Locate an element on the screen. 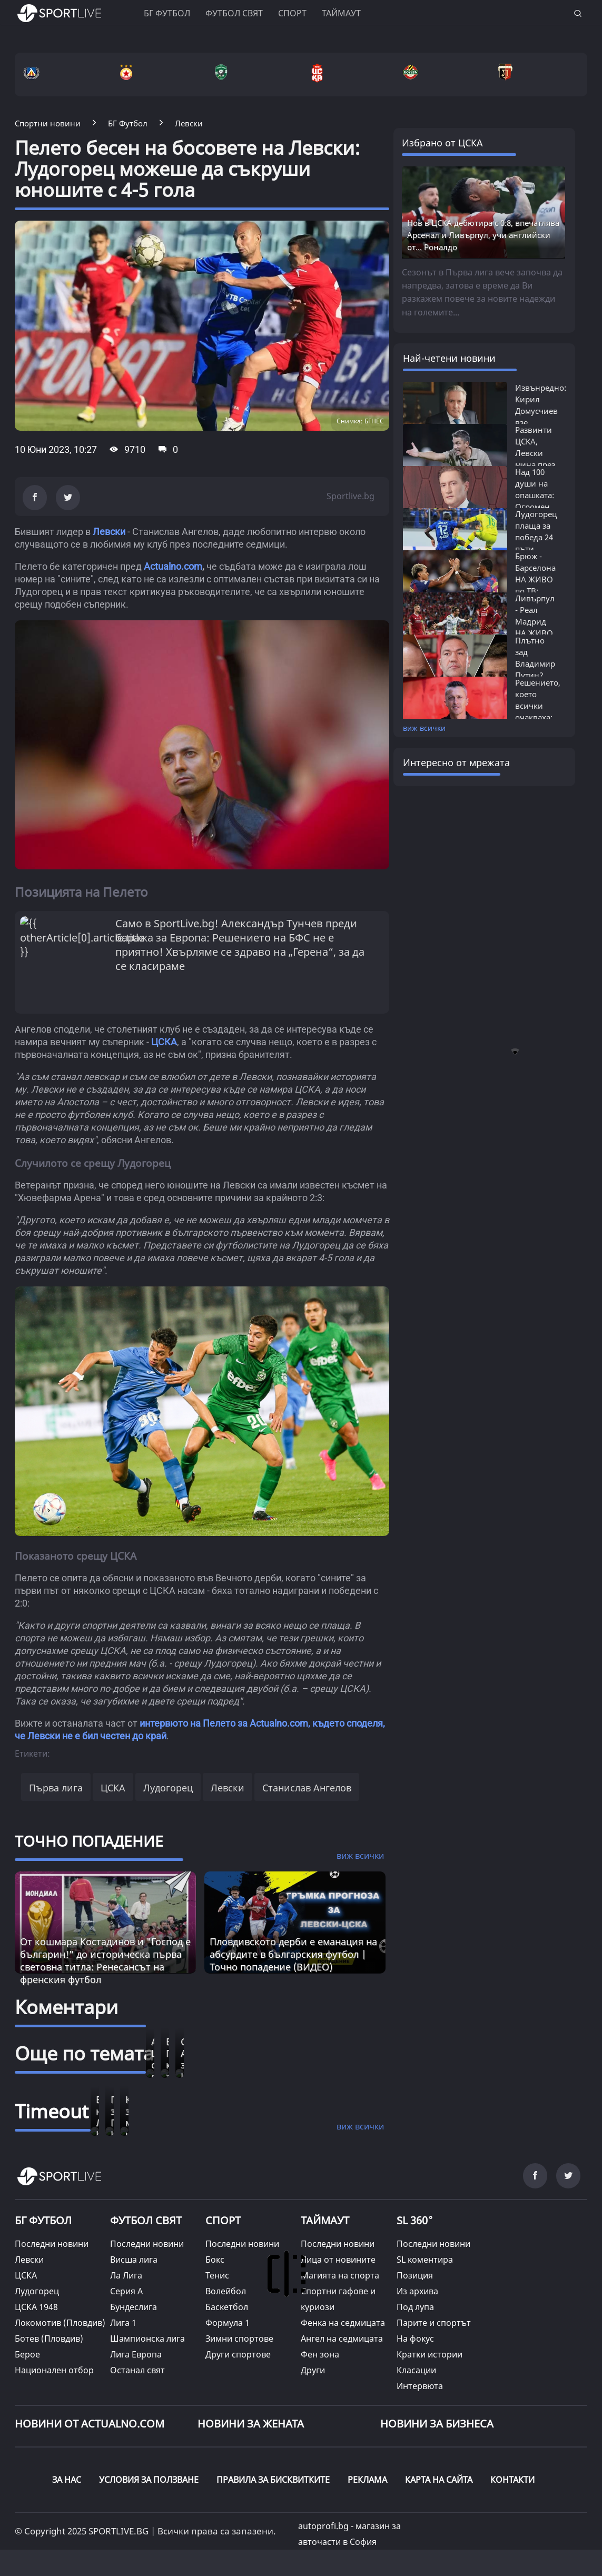  flip image horizontally is located at coordinates (287, 2274).